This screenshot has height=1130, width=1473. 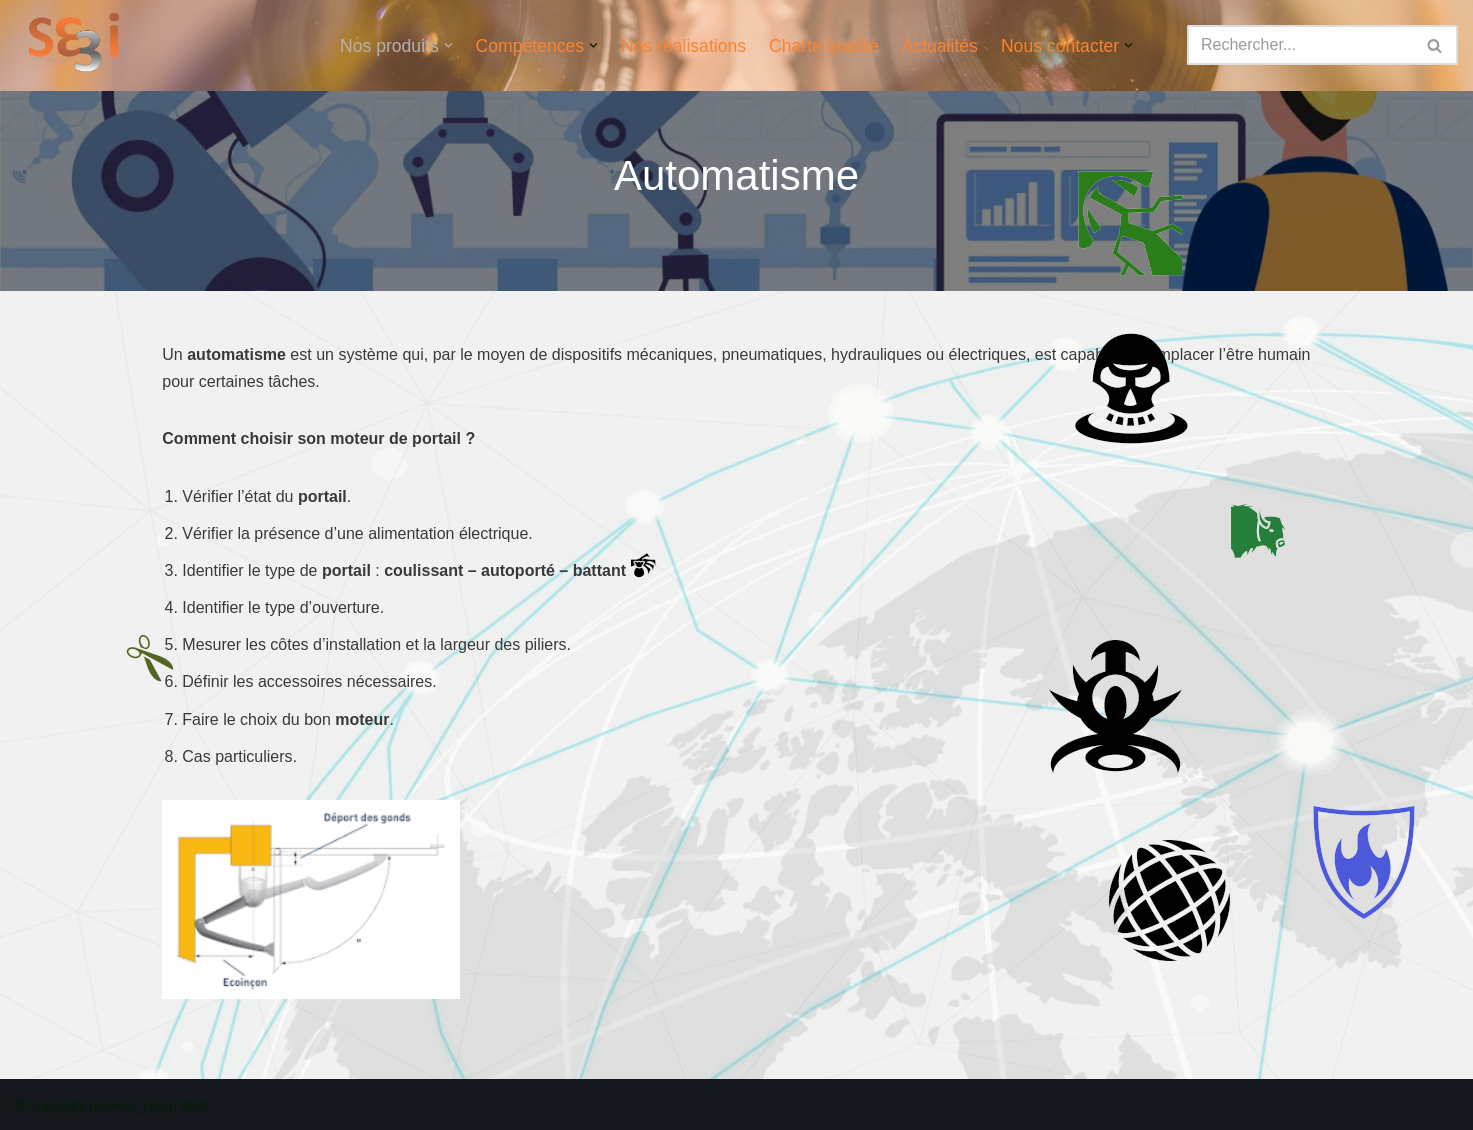 What do you see at coordinates (1258, 531) in the screenshot?
I see `represents a buffalo or bison in a game context` at bounding box center [1258, 531].